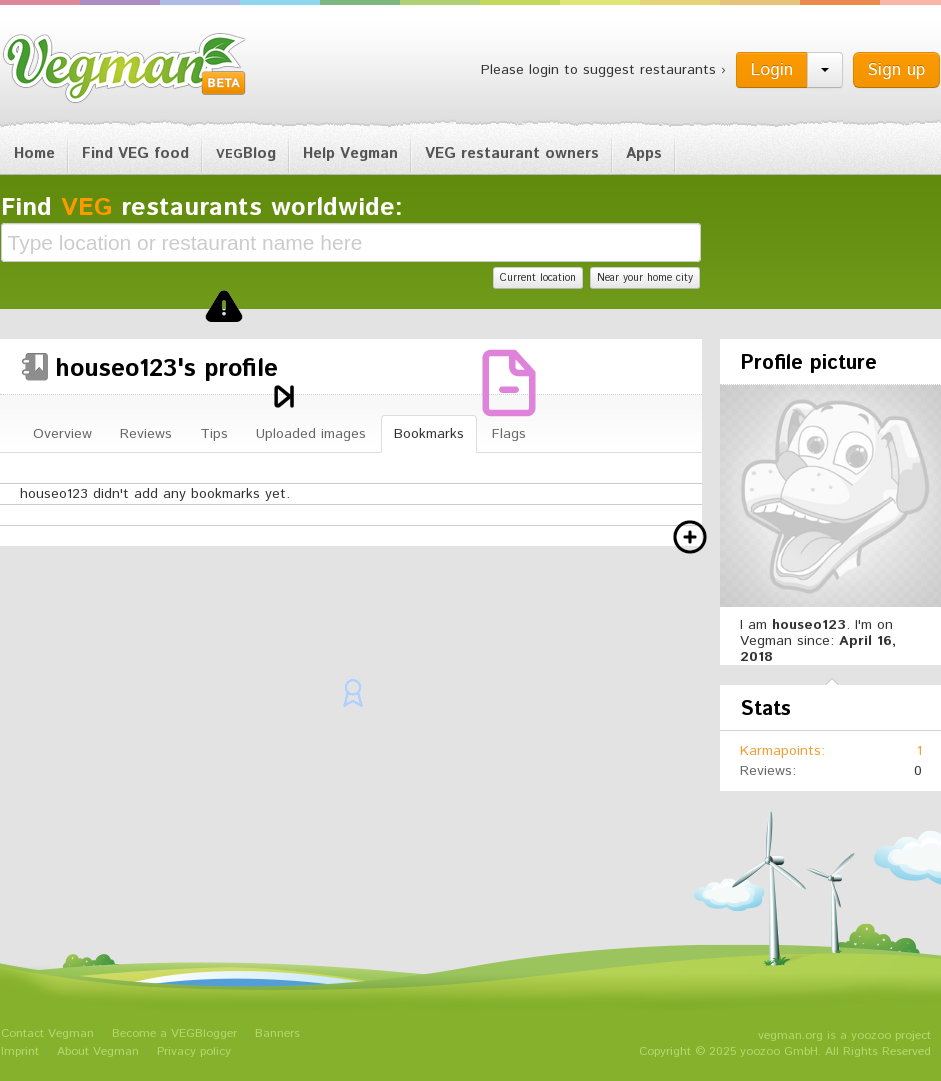 This screenshot has width=941, height=1081. Describe the element at coordinates (690, 537) in the screenshot. I see `add a new item` at that location.